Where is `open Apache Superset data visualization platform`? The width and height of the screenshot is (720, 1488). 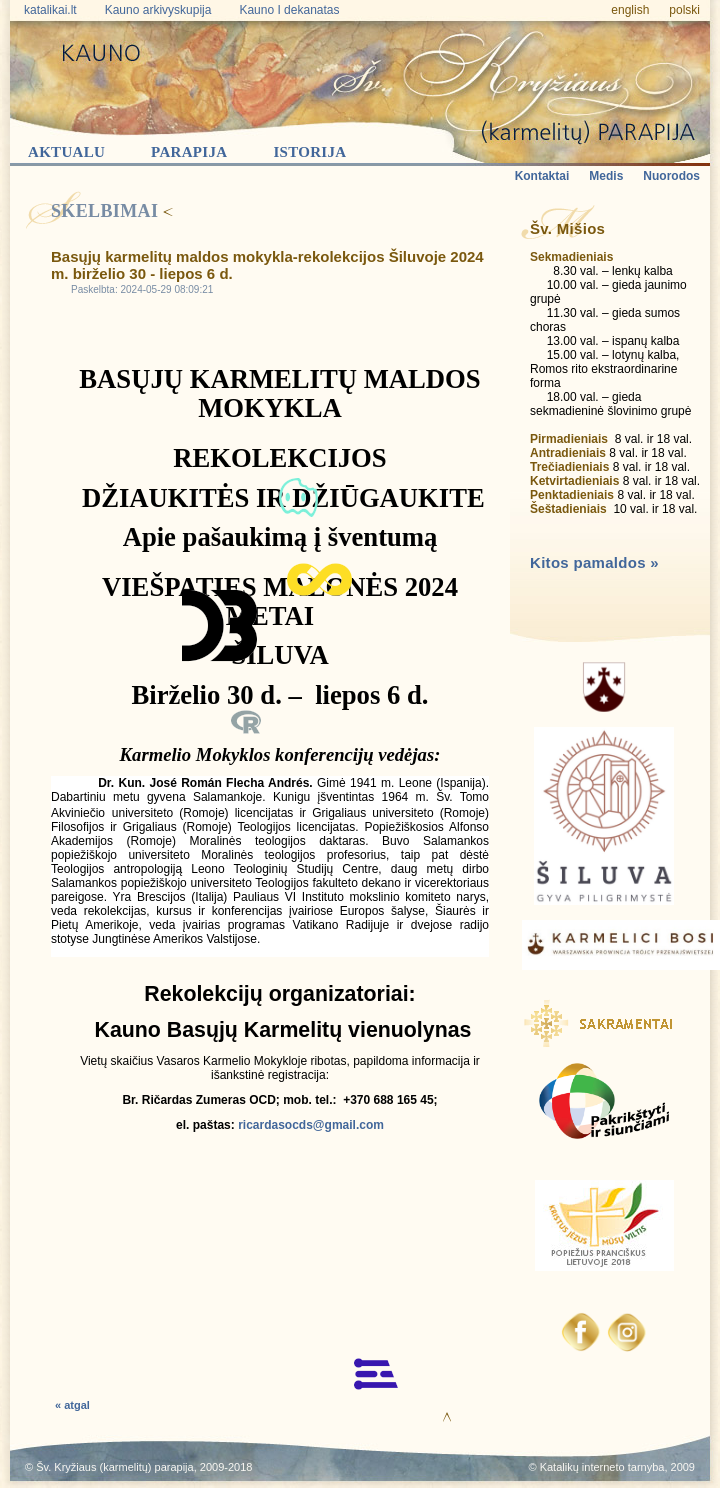
open Apache Superset data visualization platform is located at coordinates (319, 579).